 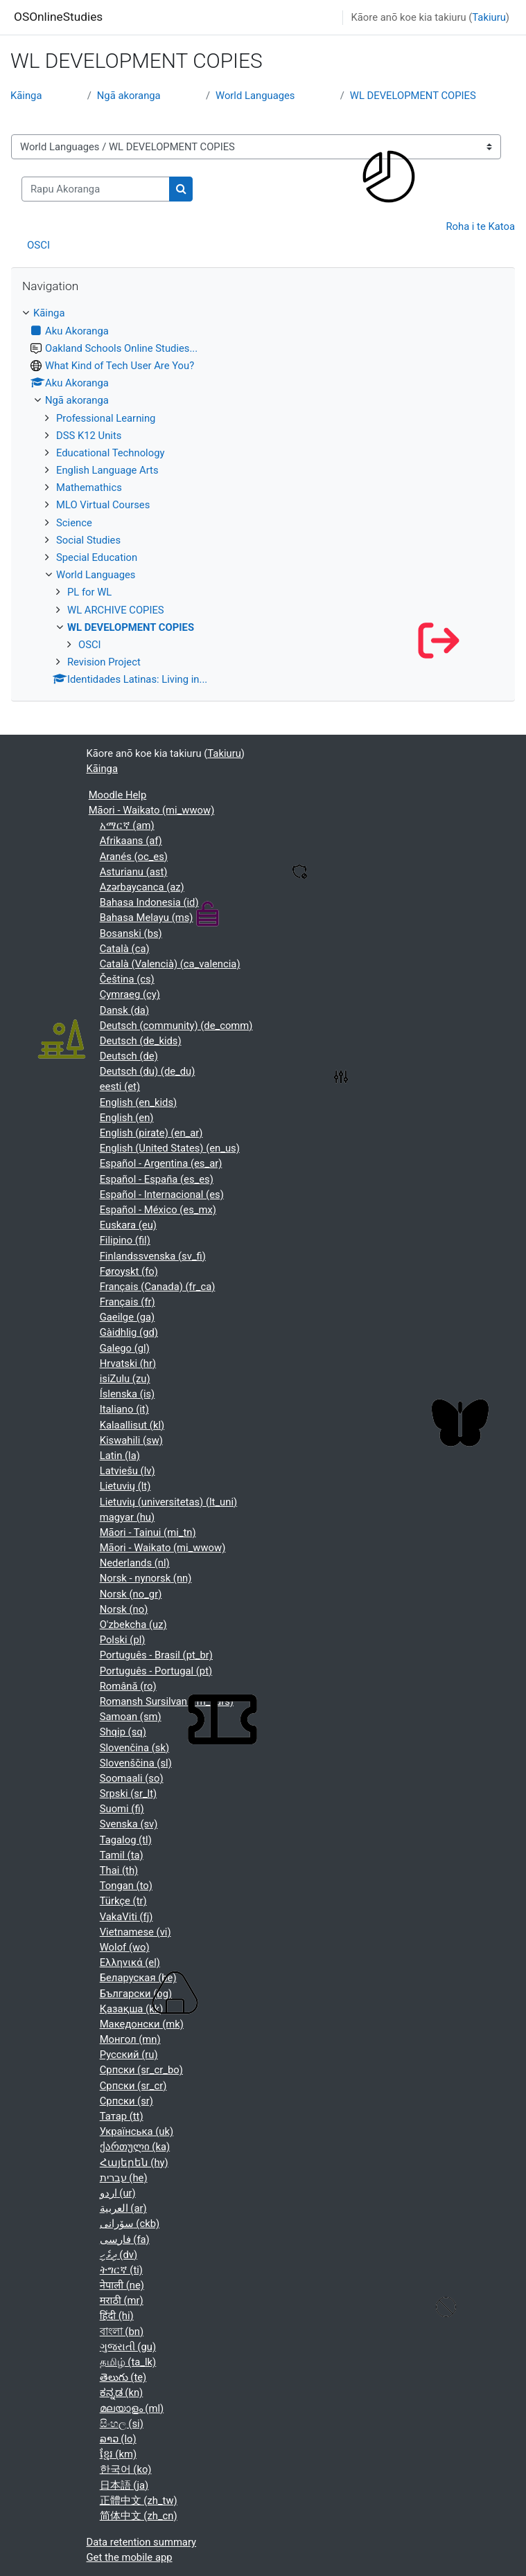 What do you see at coordinates (222, 1719) in the screenshot?
I see `view your tickets or passes` at bounding box center [222, 1719].